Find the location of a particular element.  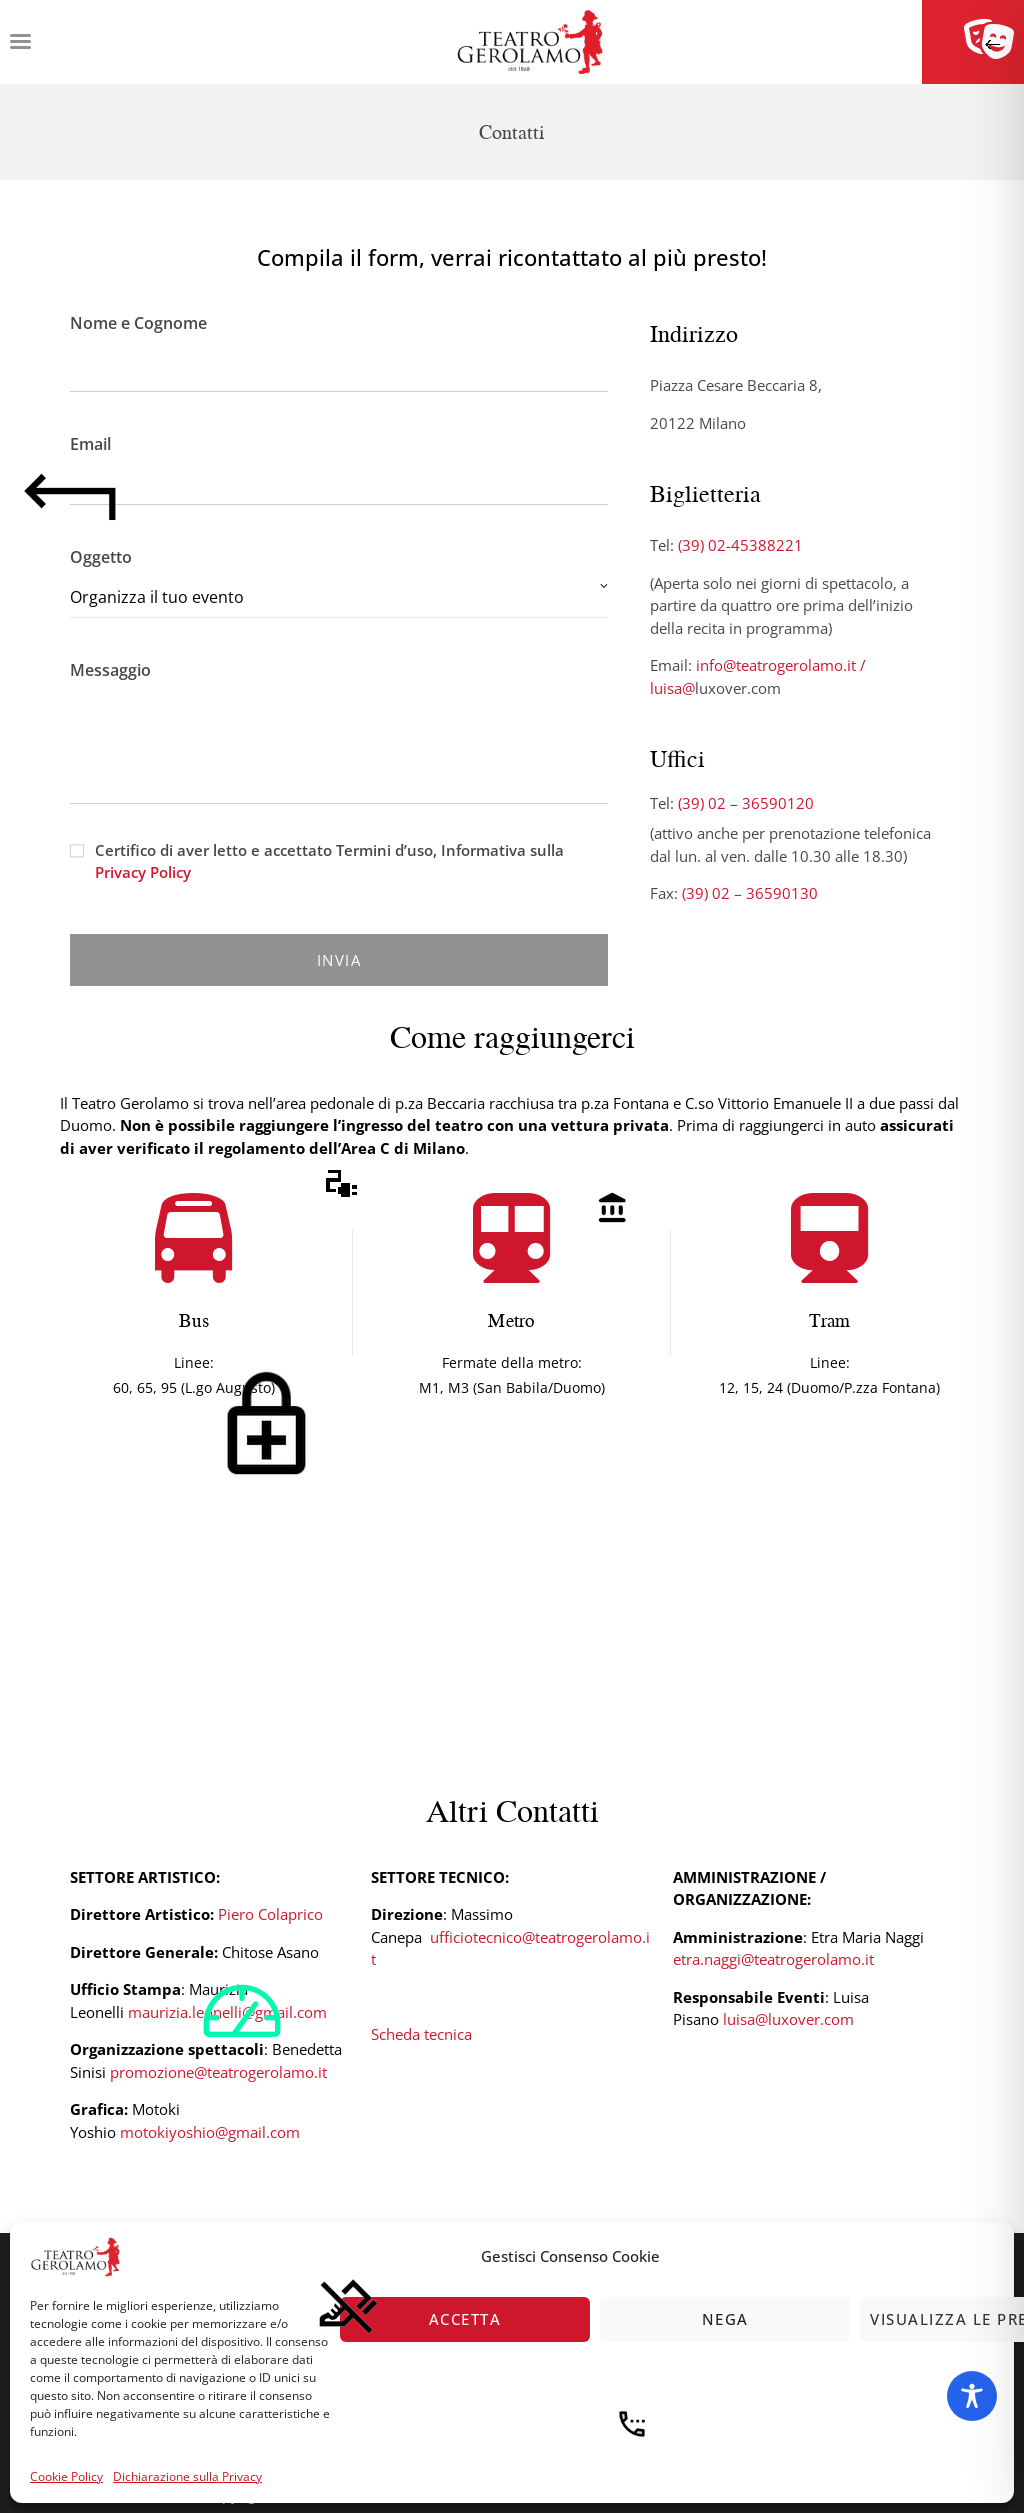

navigate back or return to previous screen is located at coordinates (992, 44).